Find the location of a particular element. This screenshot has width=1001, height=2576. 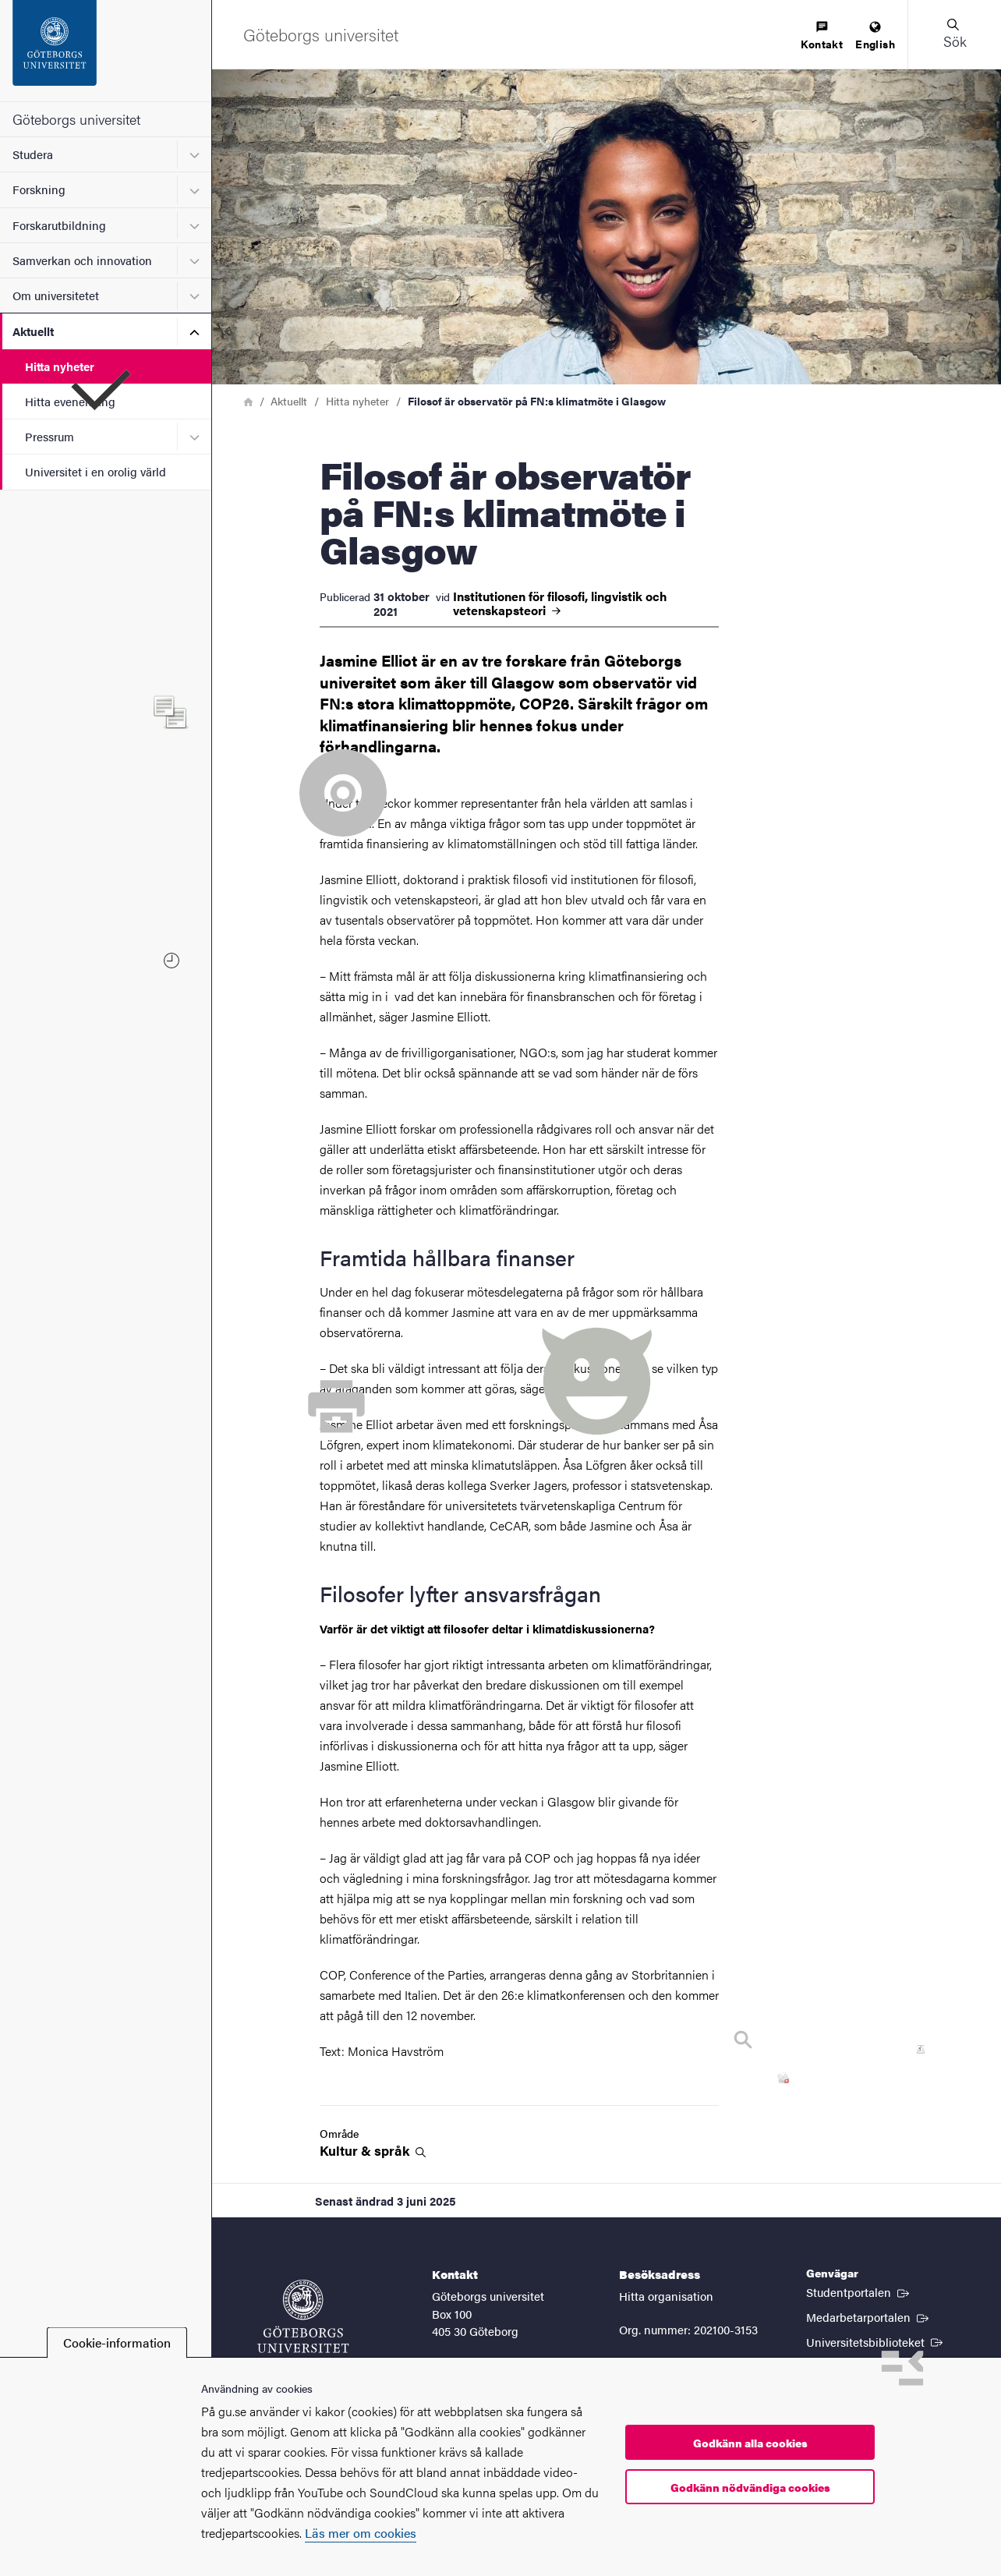

increase text indentation (right-to-left layout) is located at coordinates (902, 2368).